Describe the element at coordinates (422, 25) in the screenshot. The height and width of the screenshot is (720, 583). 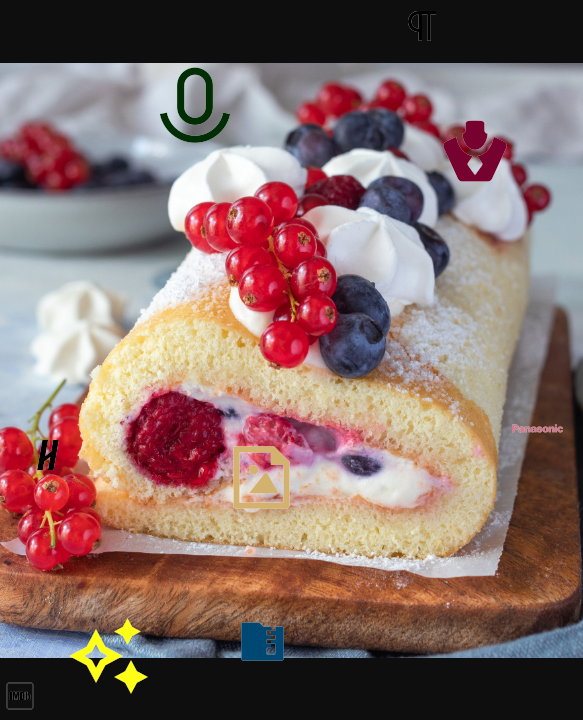
I see `insert a paragraph break` at that location.